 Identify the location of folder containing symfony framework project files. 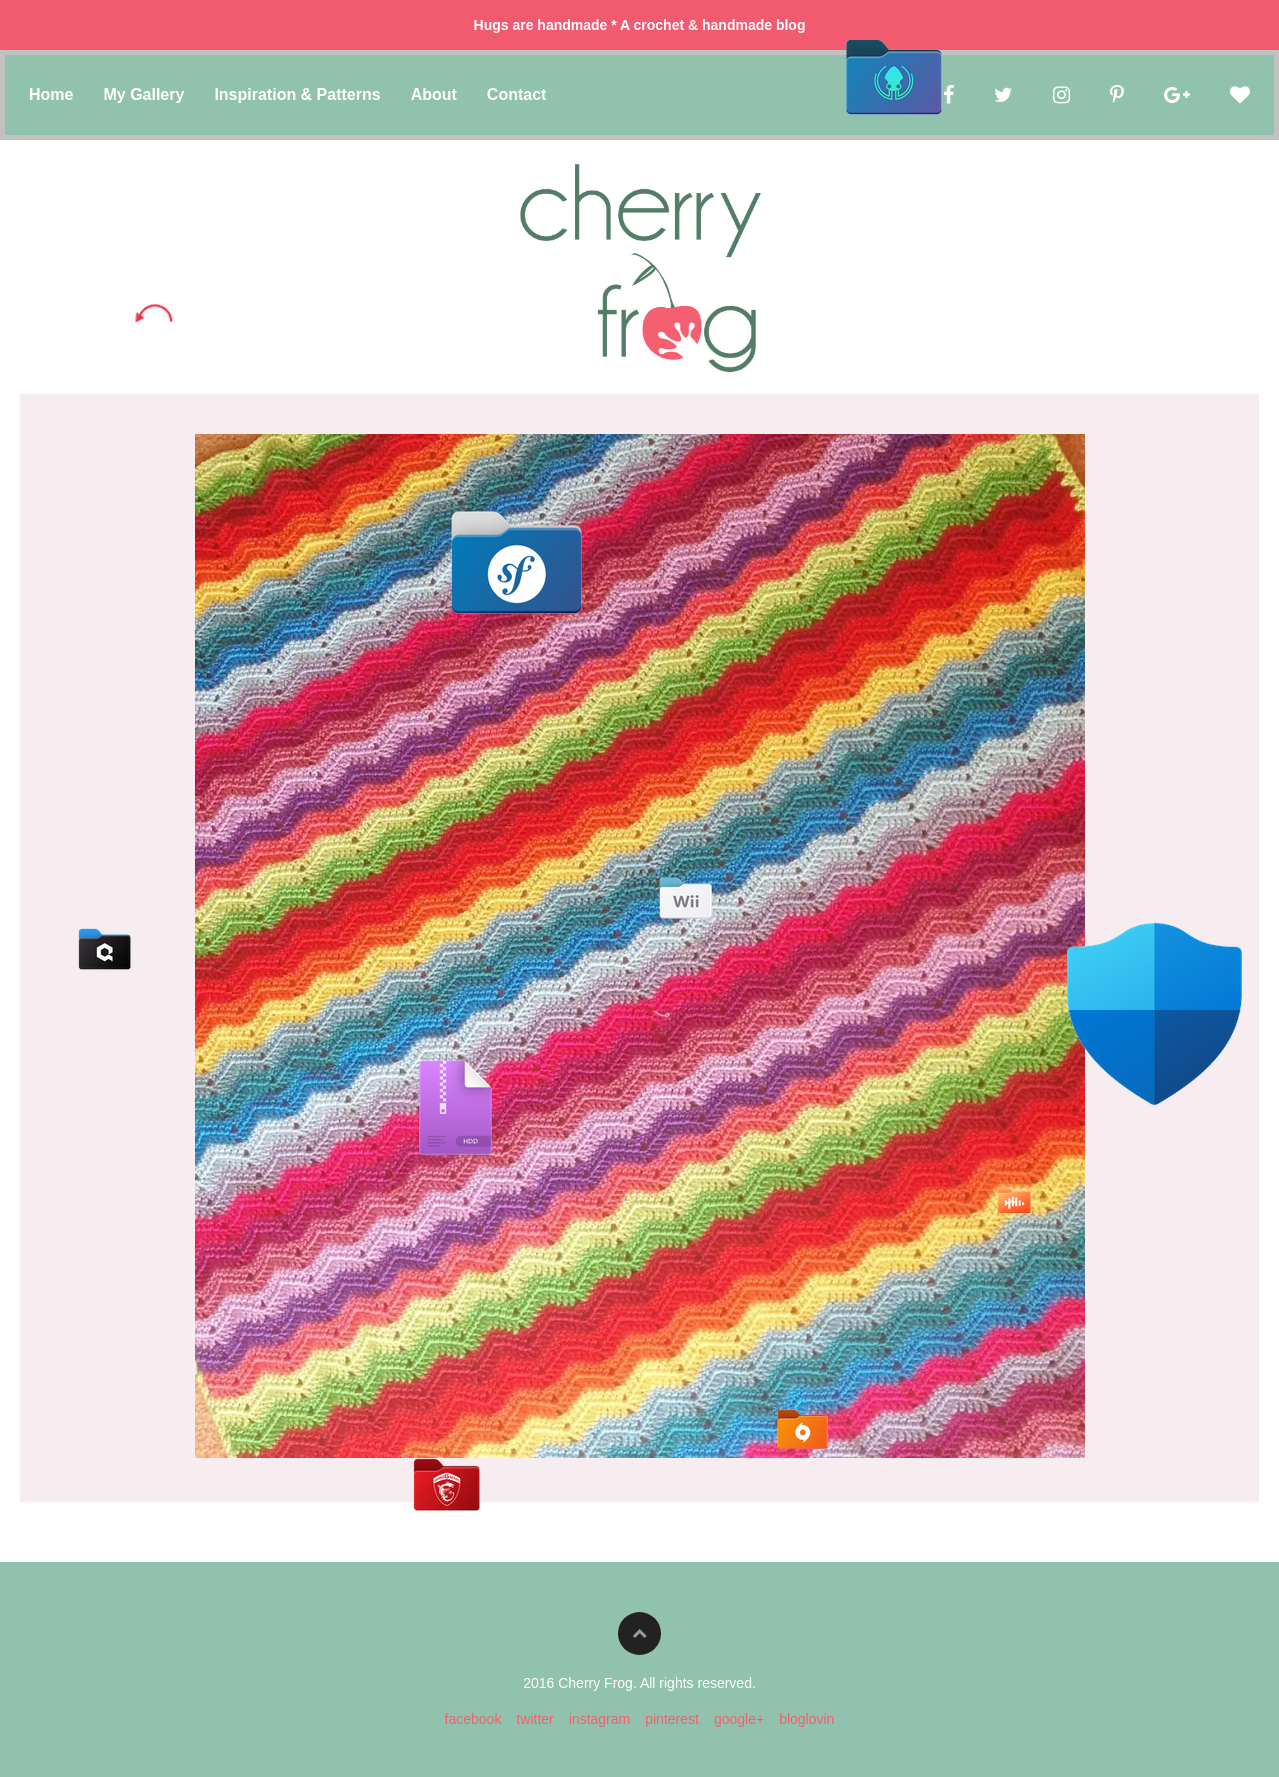
(516, 566).